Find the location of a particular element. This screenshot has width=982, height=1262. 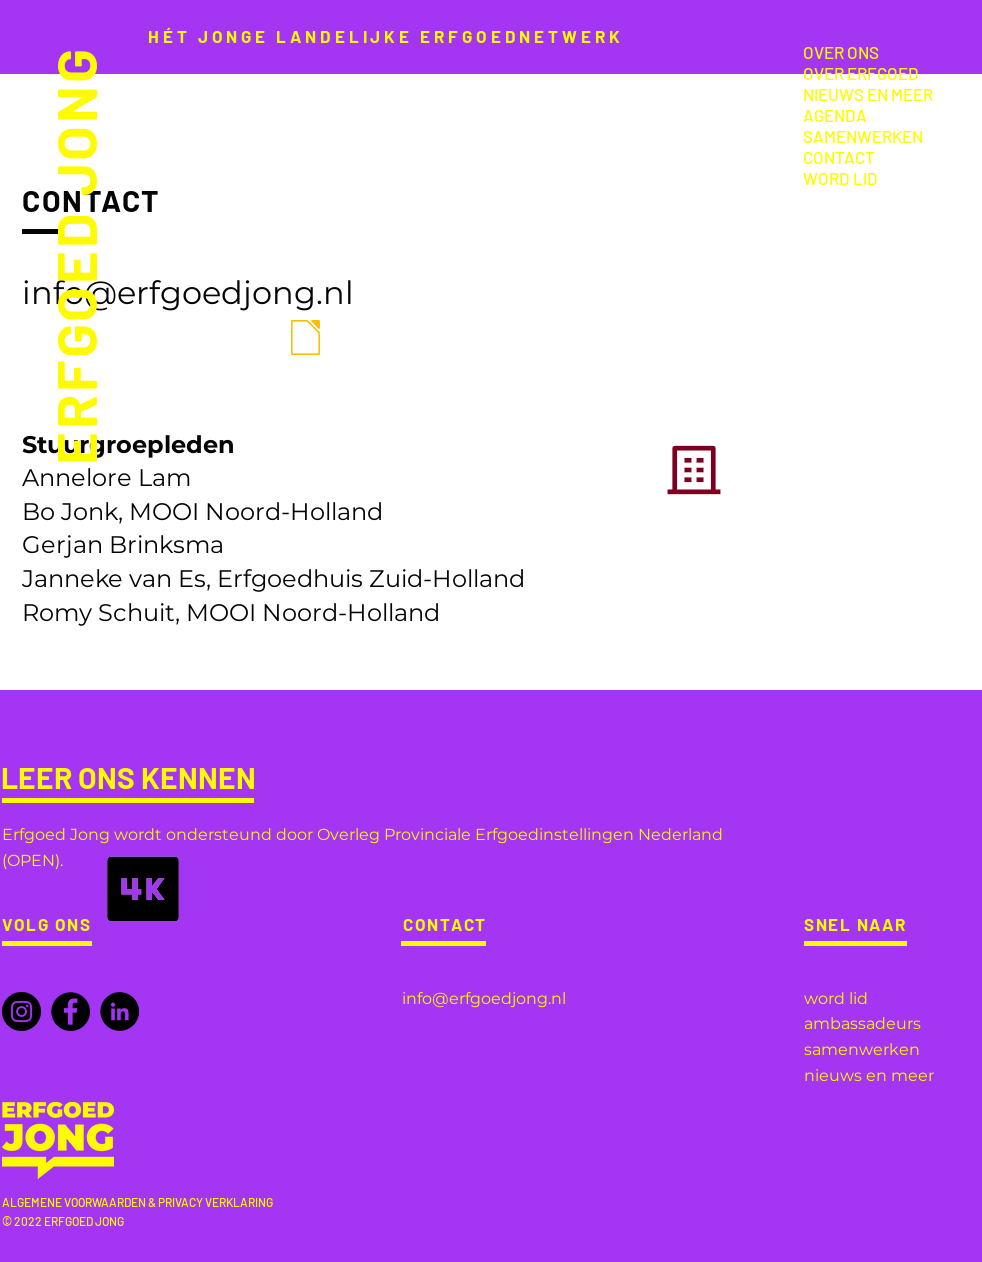

indicates 4k video quality available is located at coordinates (143, 889).